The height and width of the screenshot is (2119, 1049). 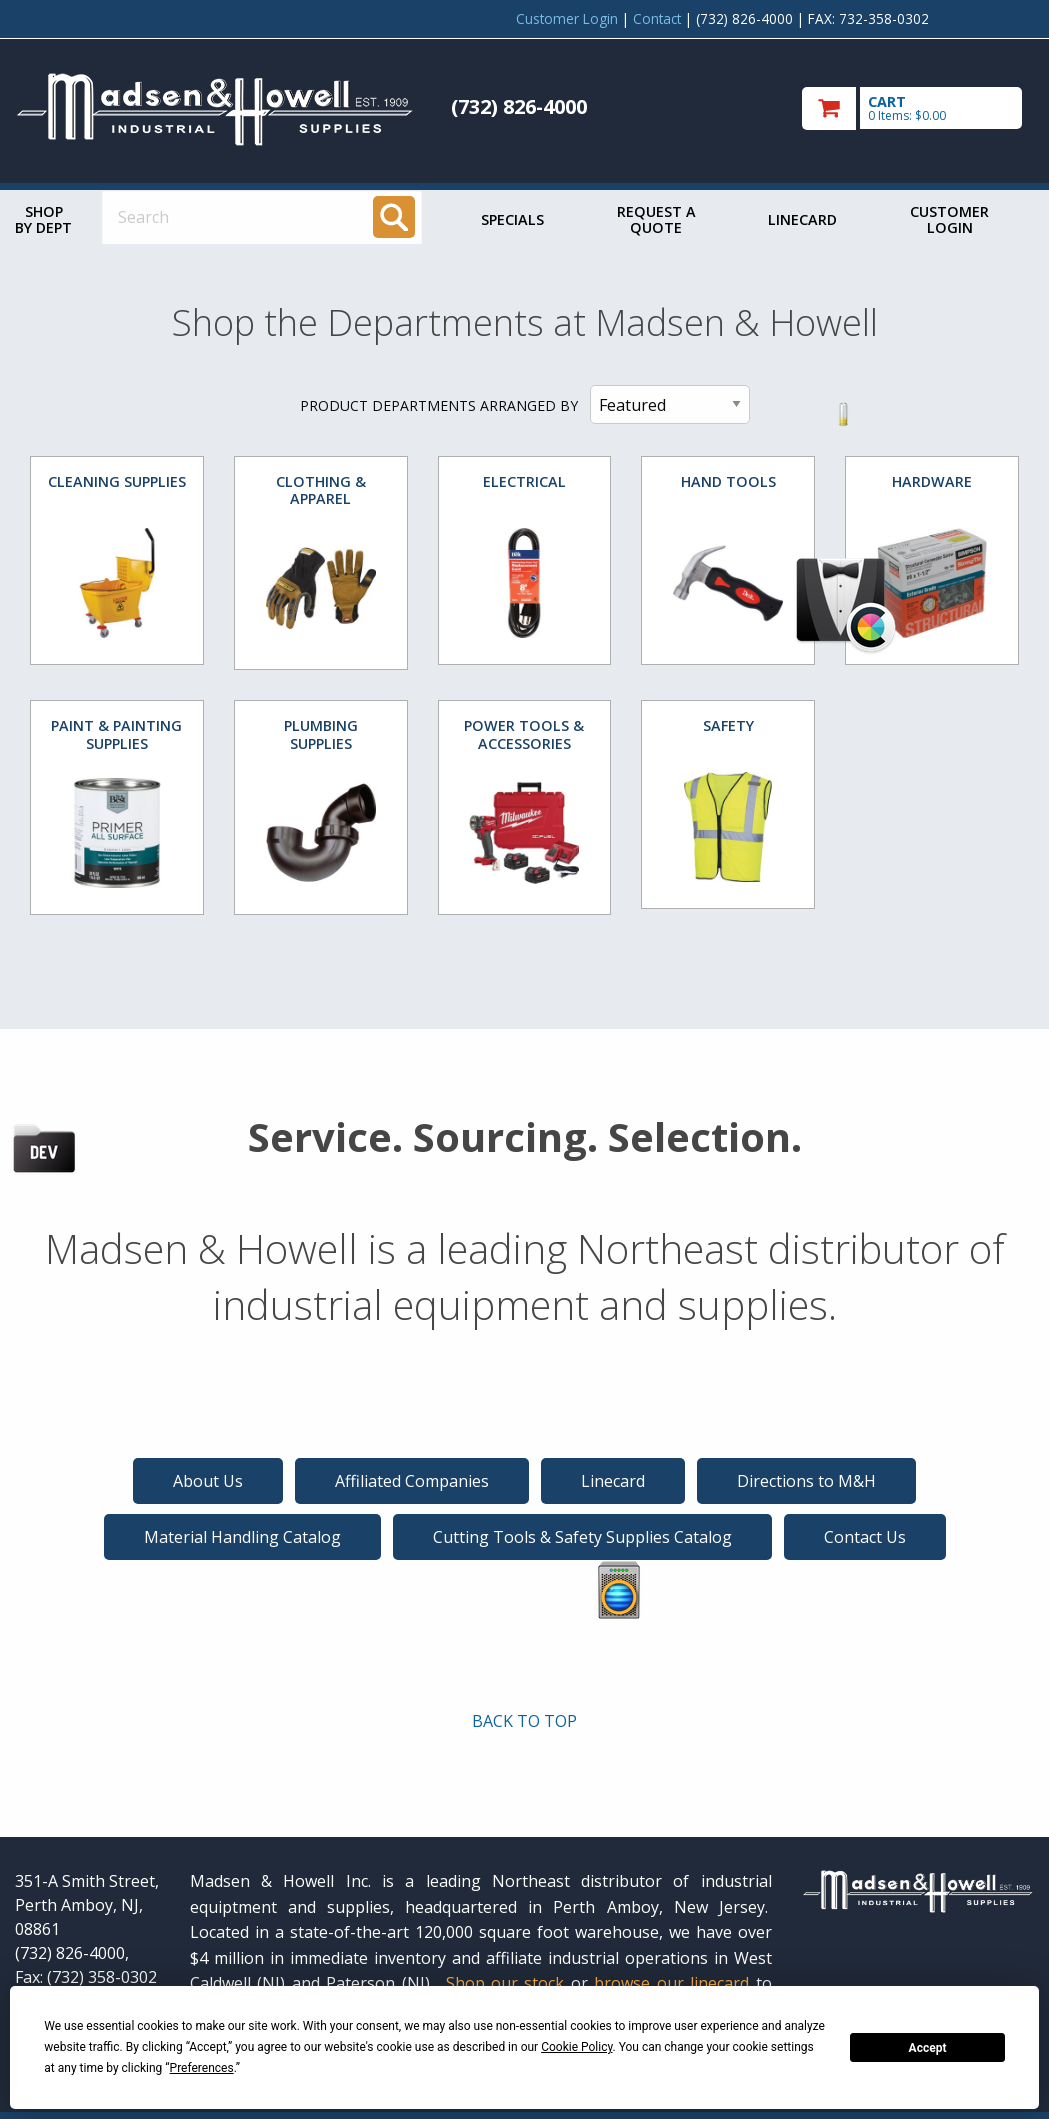 I want to click on launch display calibrator tool, so click(x=846, y=605).